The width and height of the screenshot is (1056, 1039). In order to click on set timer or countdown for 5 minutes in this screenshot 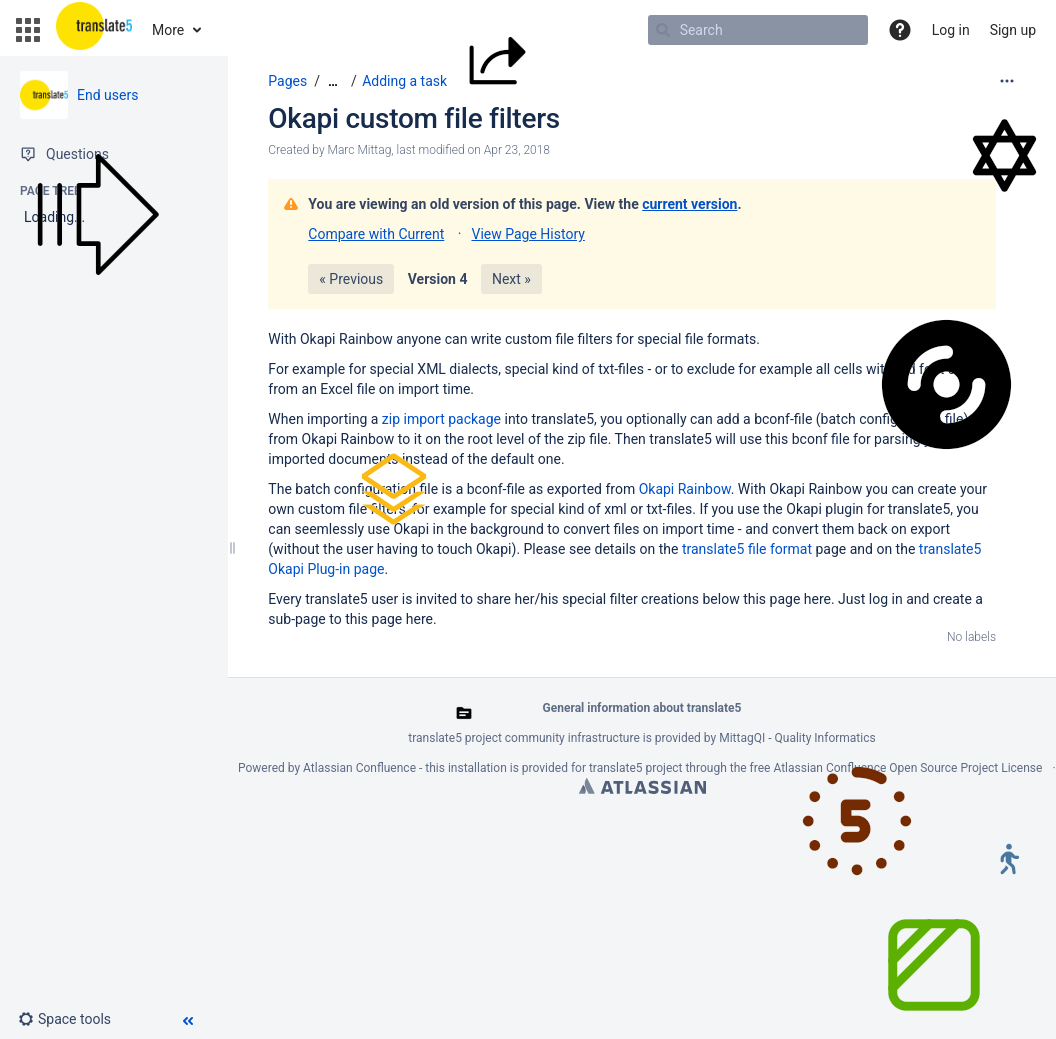, I will do `click(857, 821)`.